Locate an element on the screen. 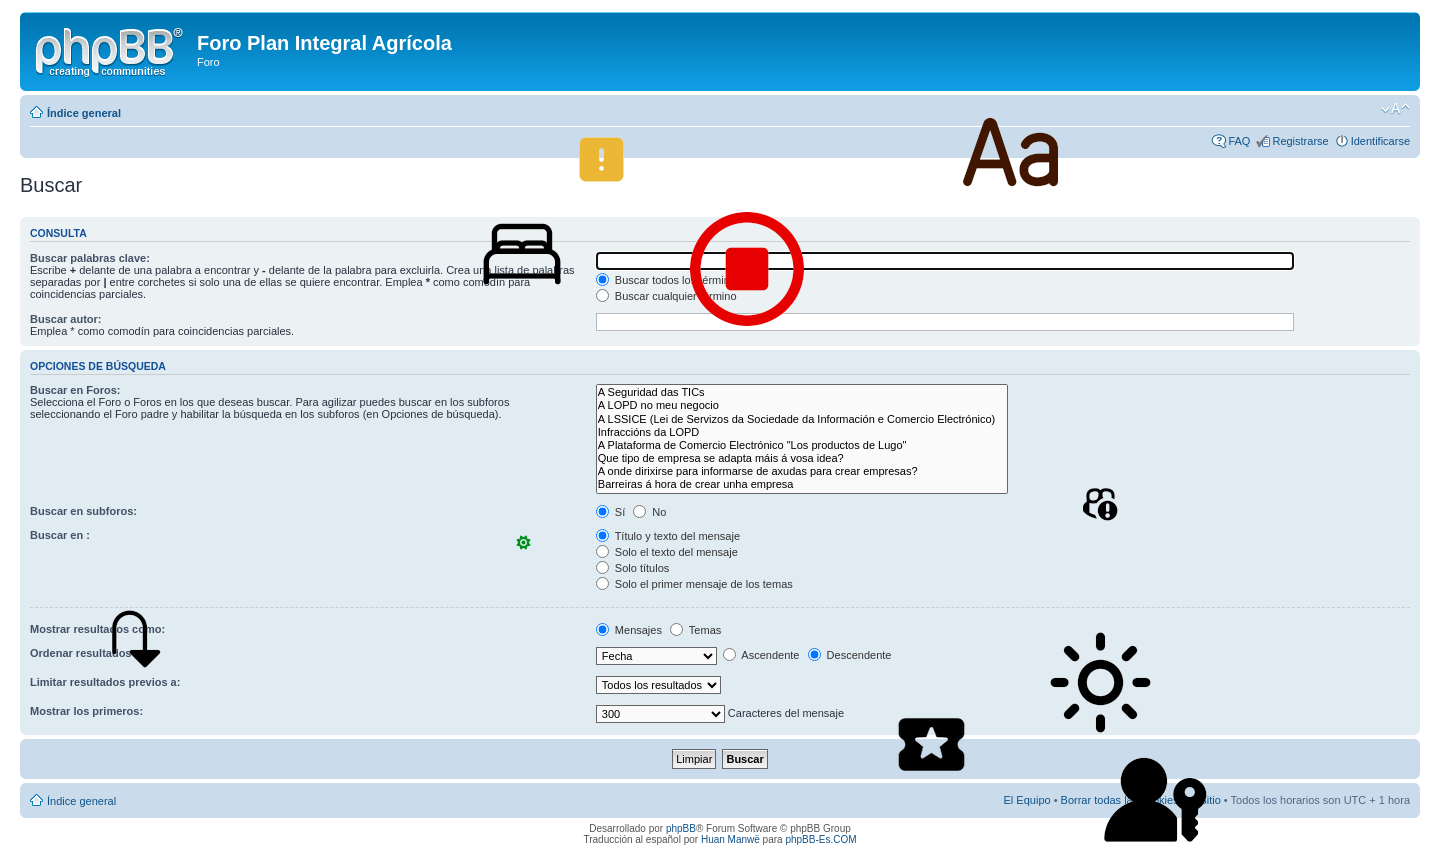 Image resolution: width=1440 pixels, height=862 pixels. view local events or entertainment is located at coordinates (931, 744).